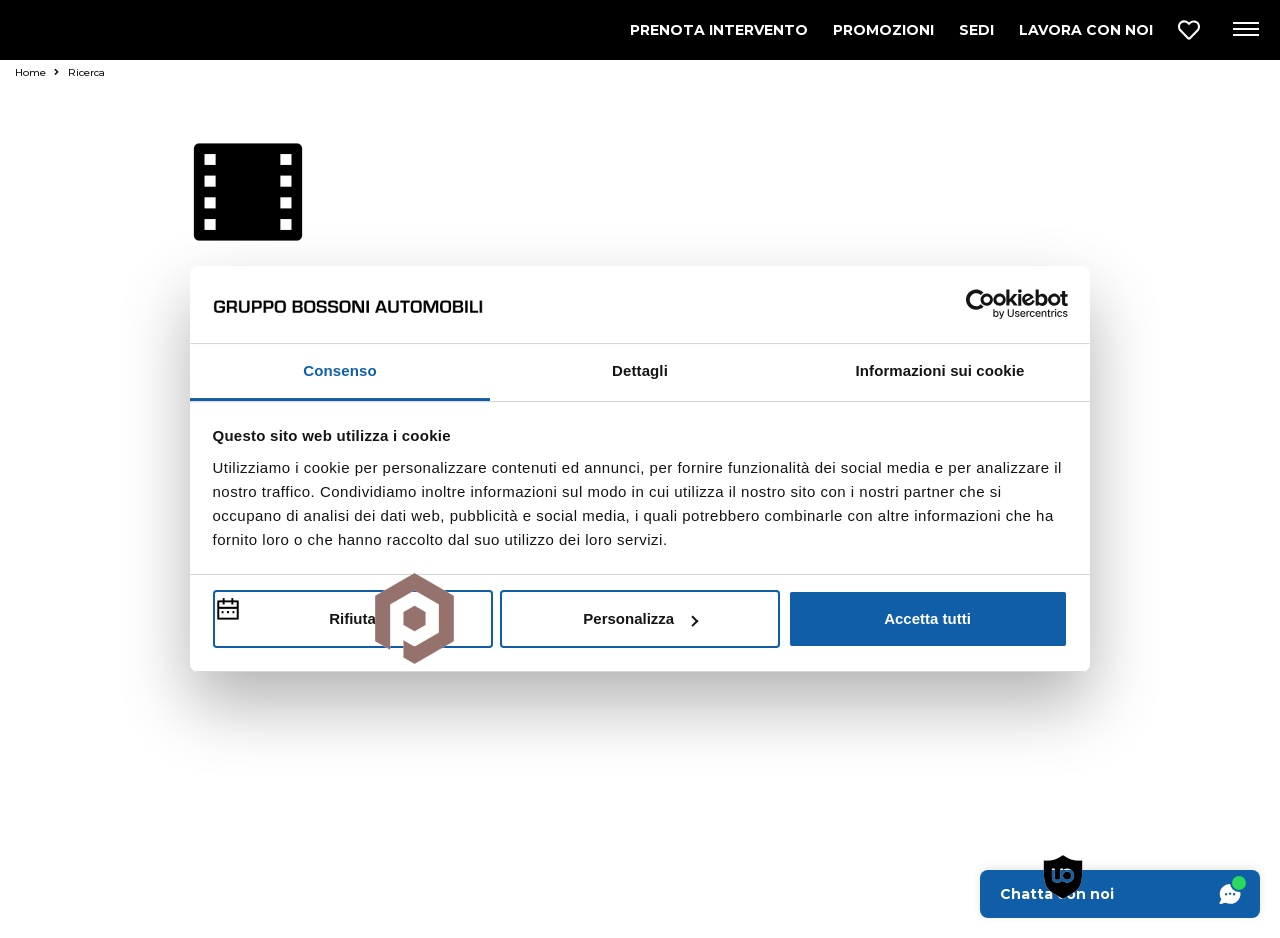 This screenshot has width=1280, height=938. I want to click on uBlock Origin browser extension logo, so click(1063, 877).